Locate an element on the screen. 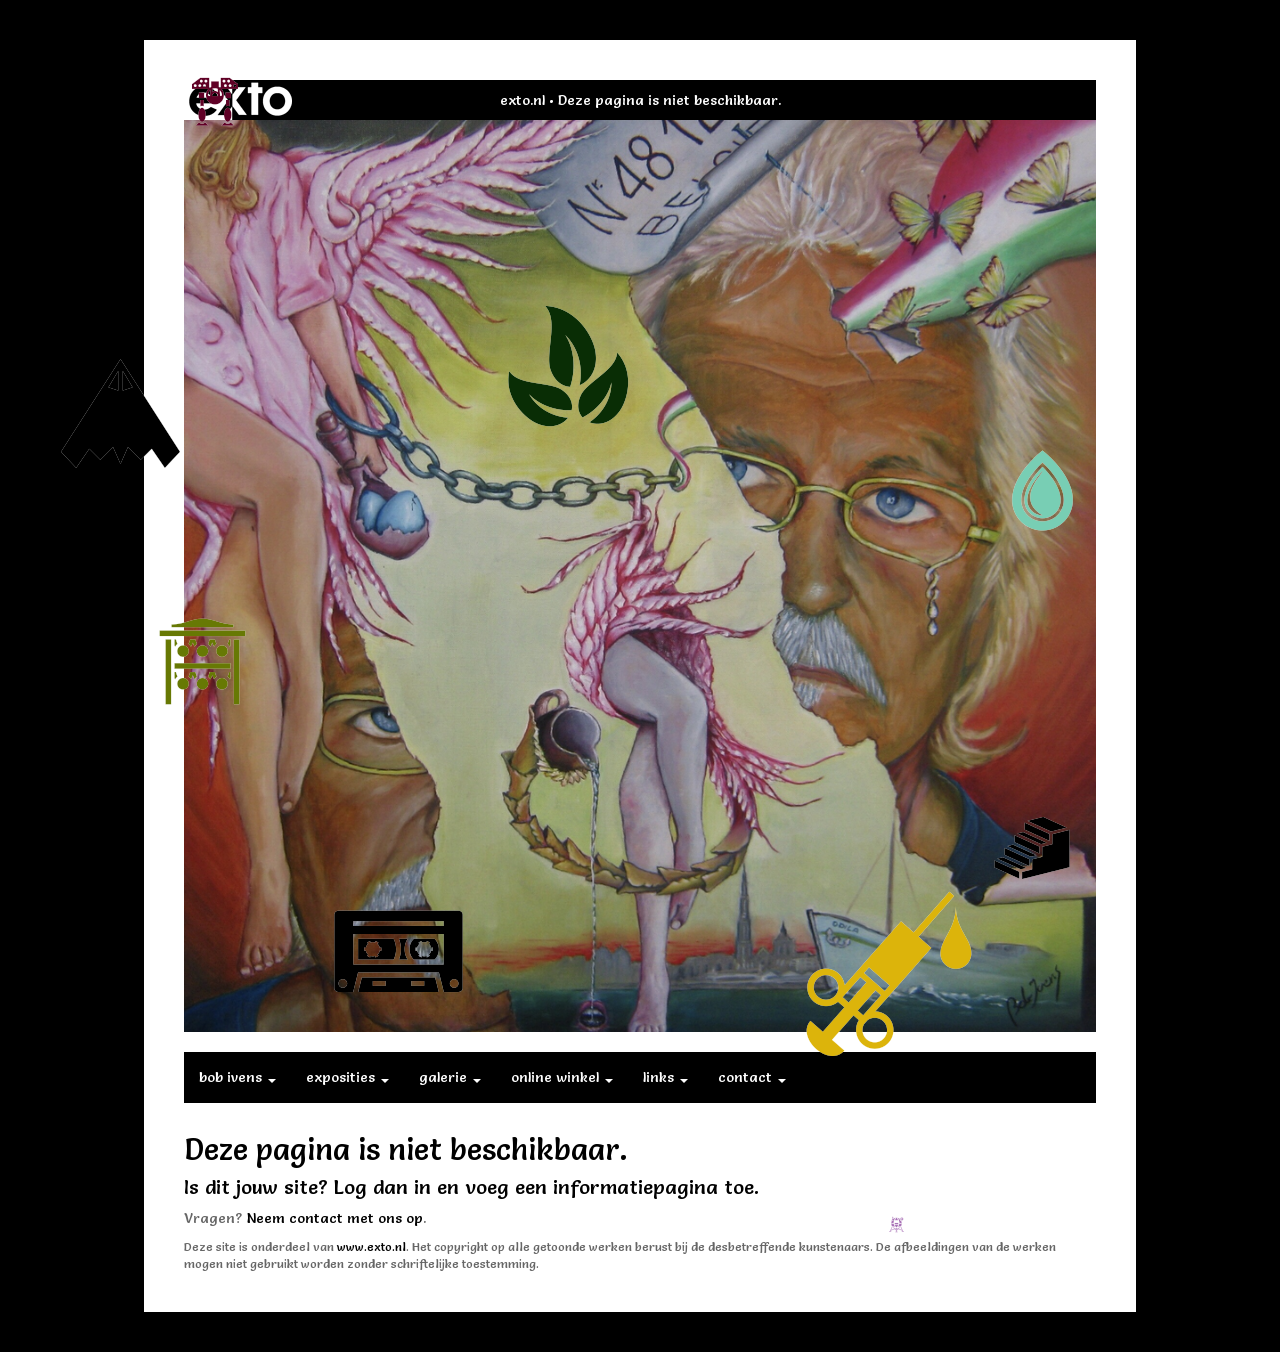 Image resolution: width=1280 pixels, height=1352 pixels. stealth bomber aircraft unit in a strategy game is located at coordinates (120, 415).